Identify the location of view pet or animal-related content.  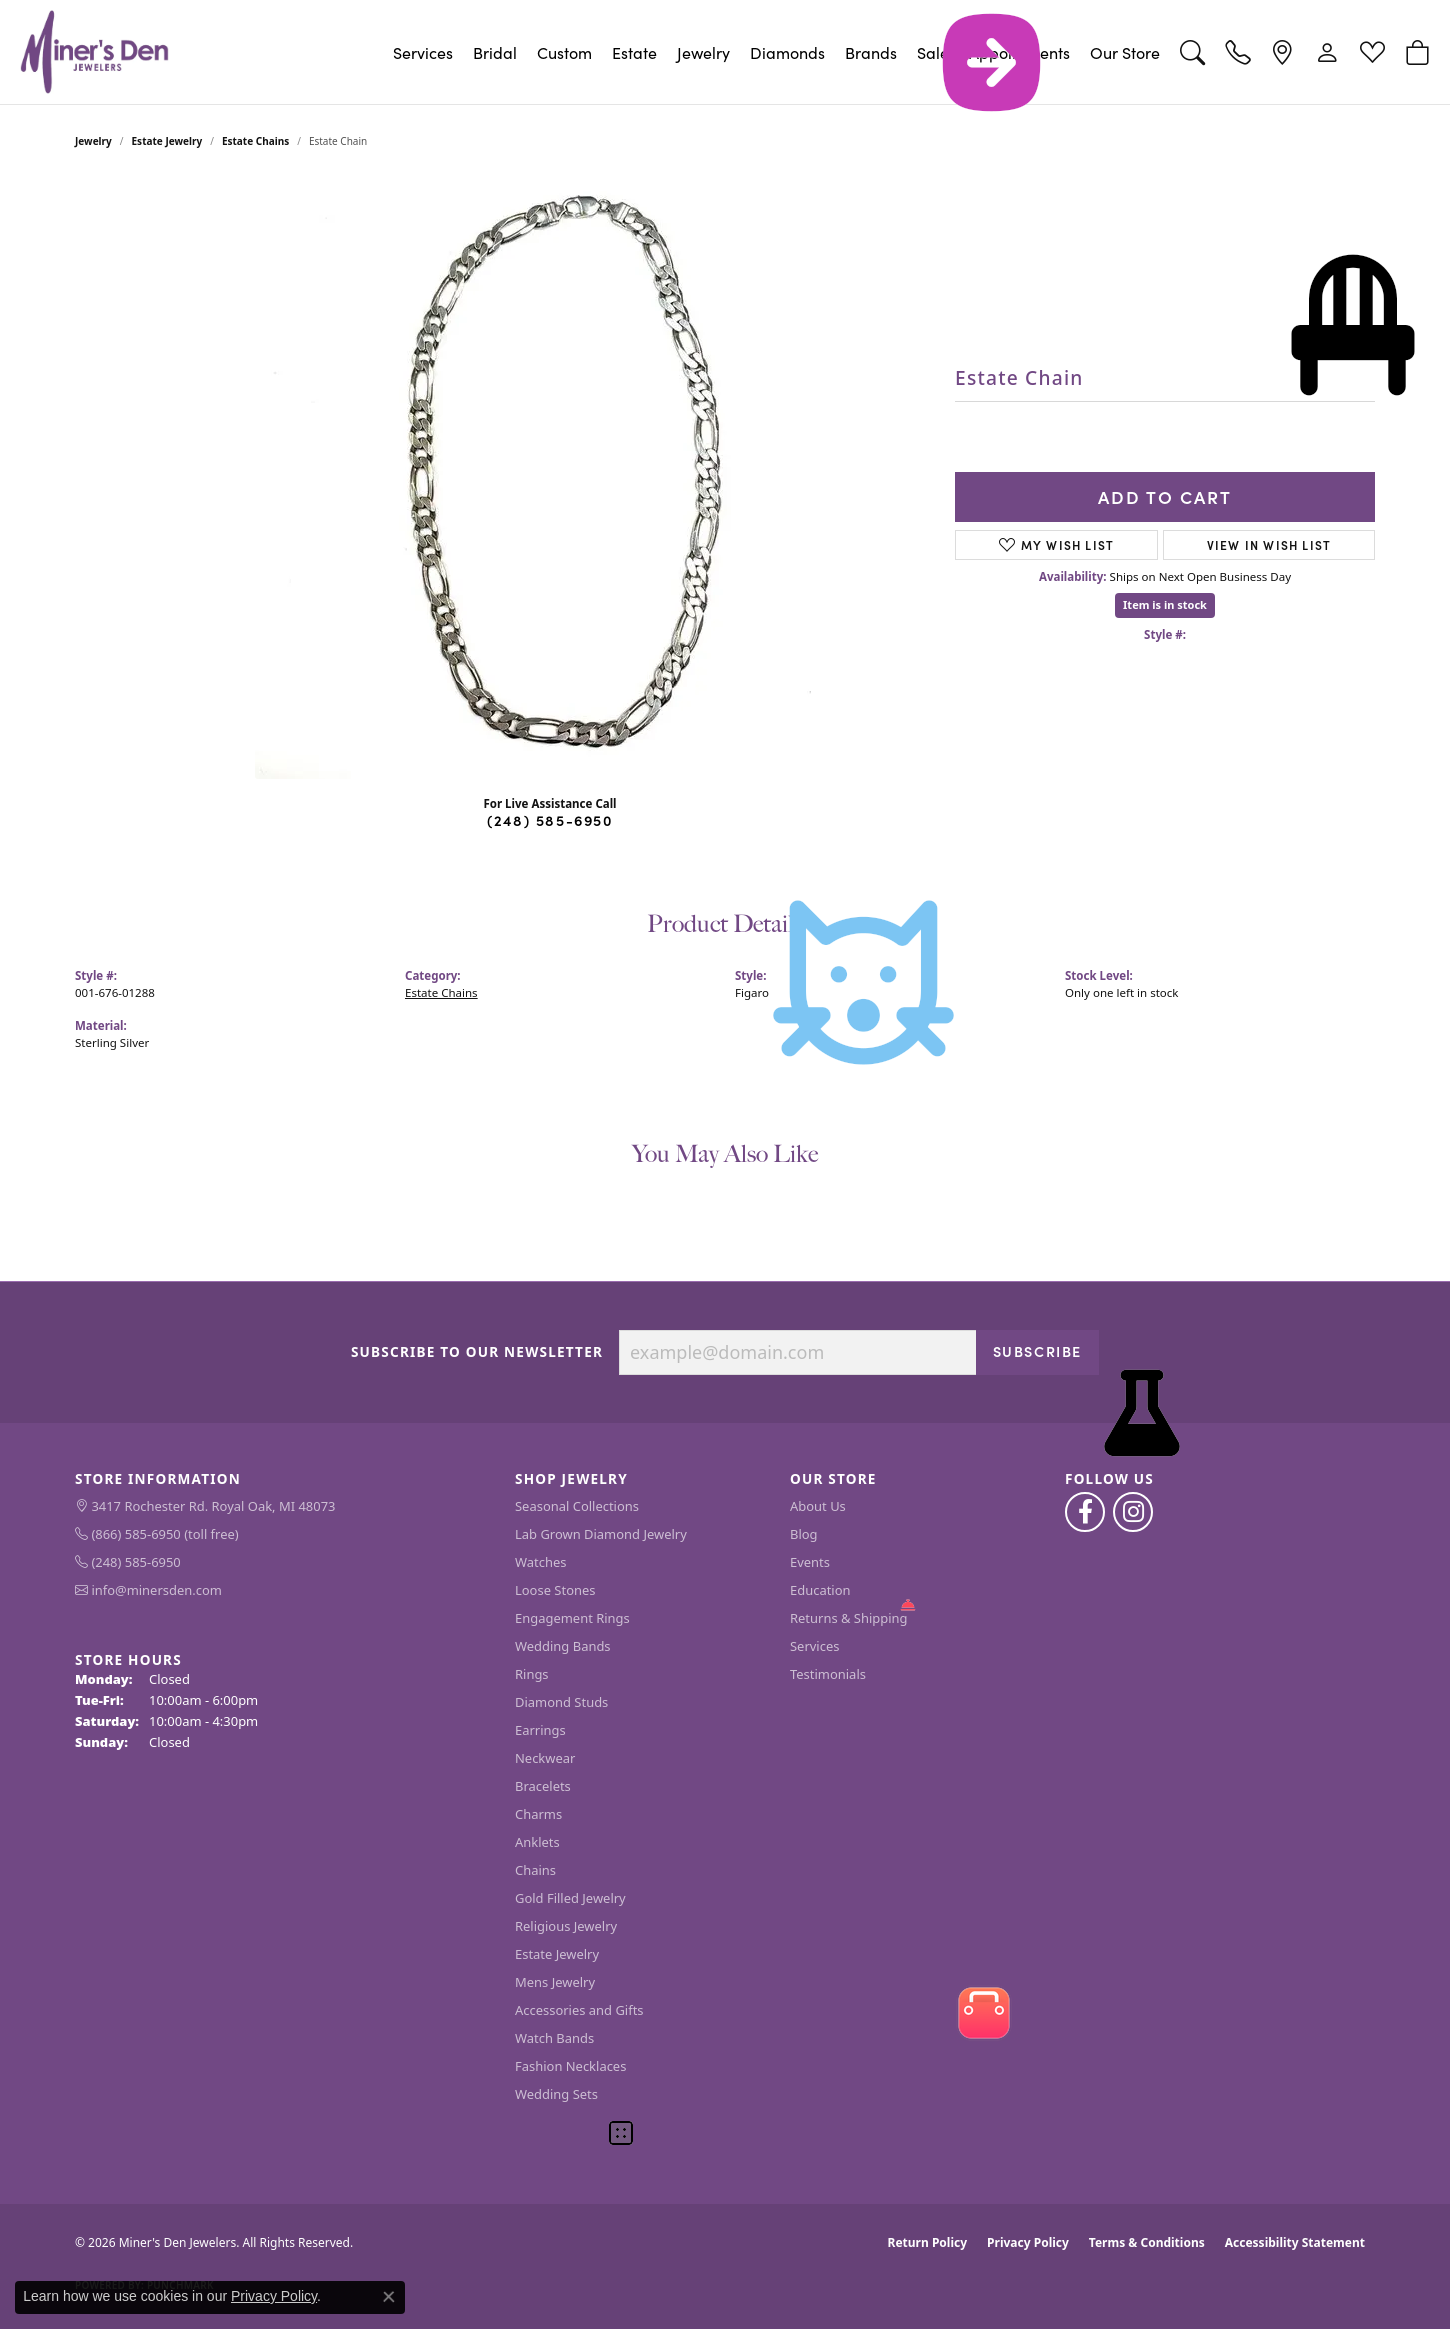
(863, 982).